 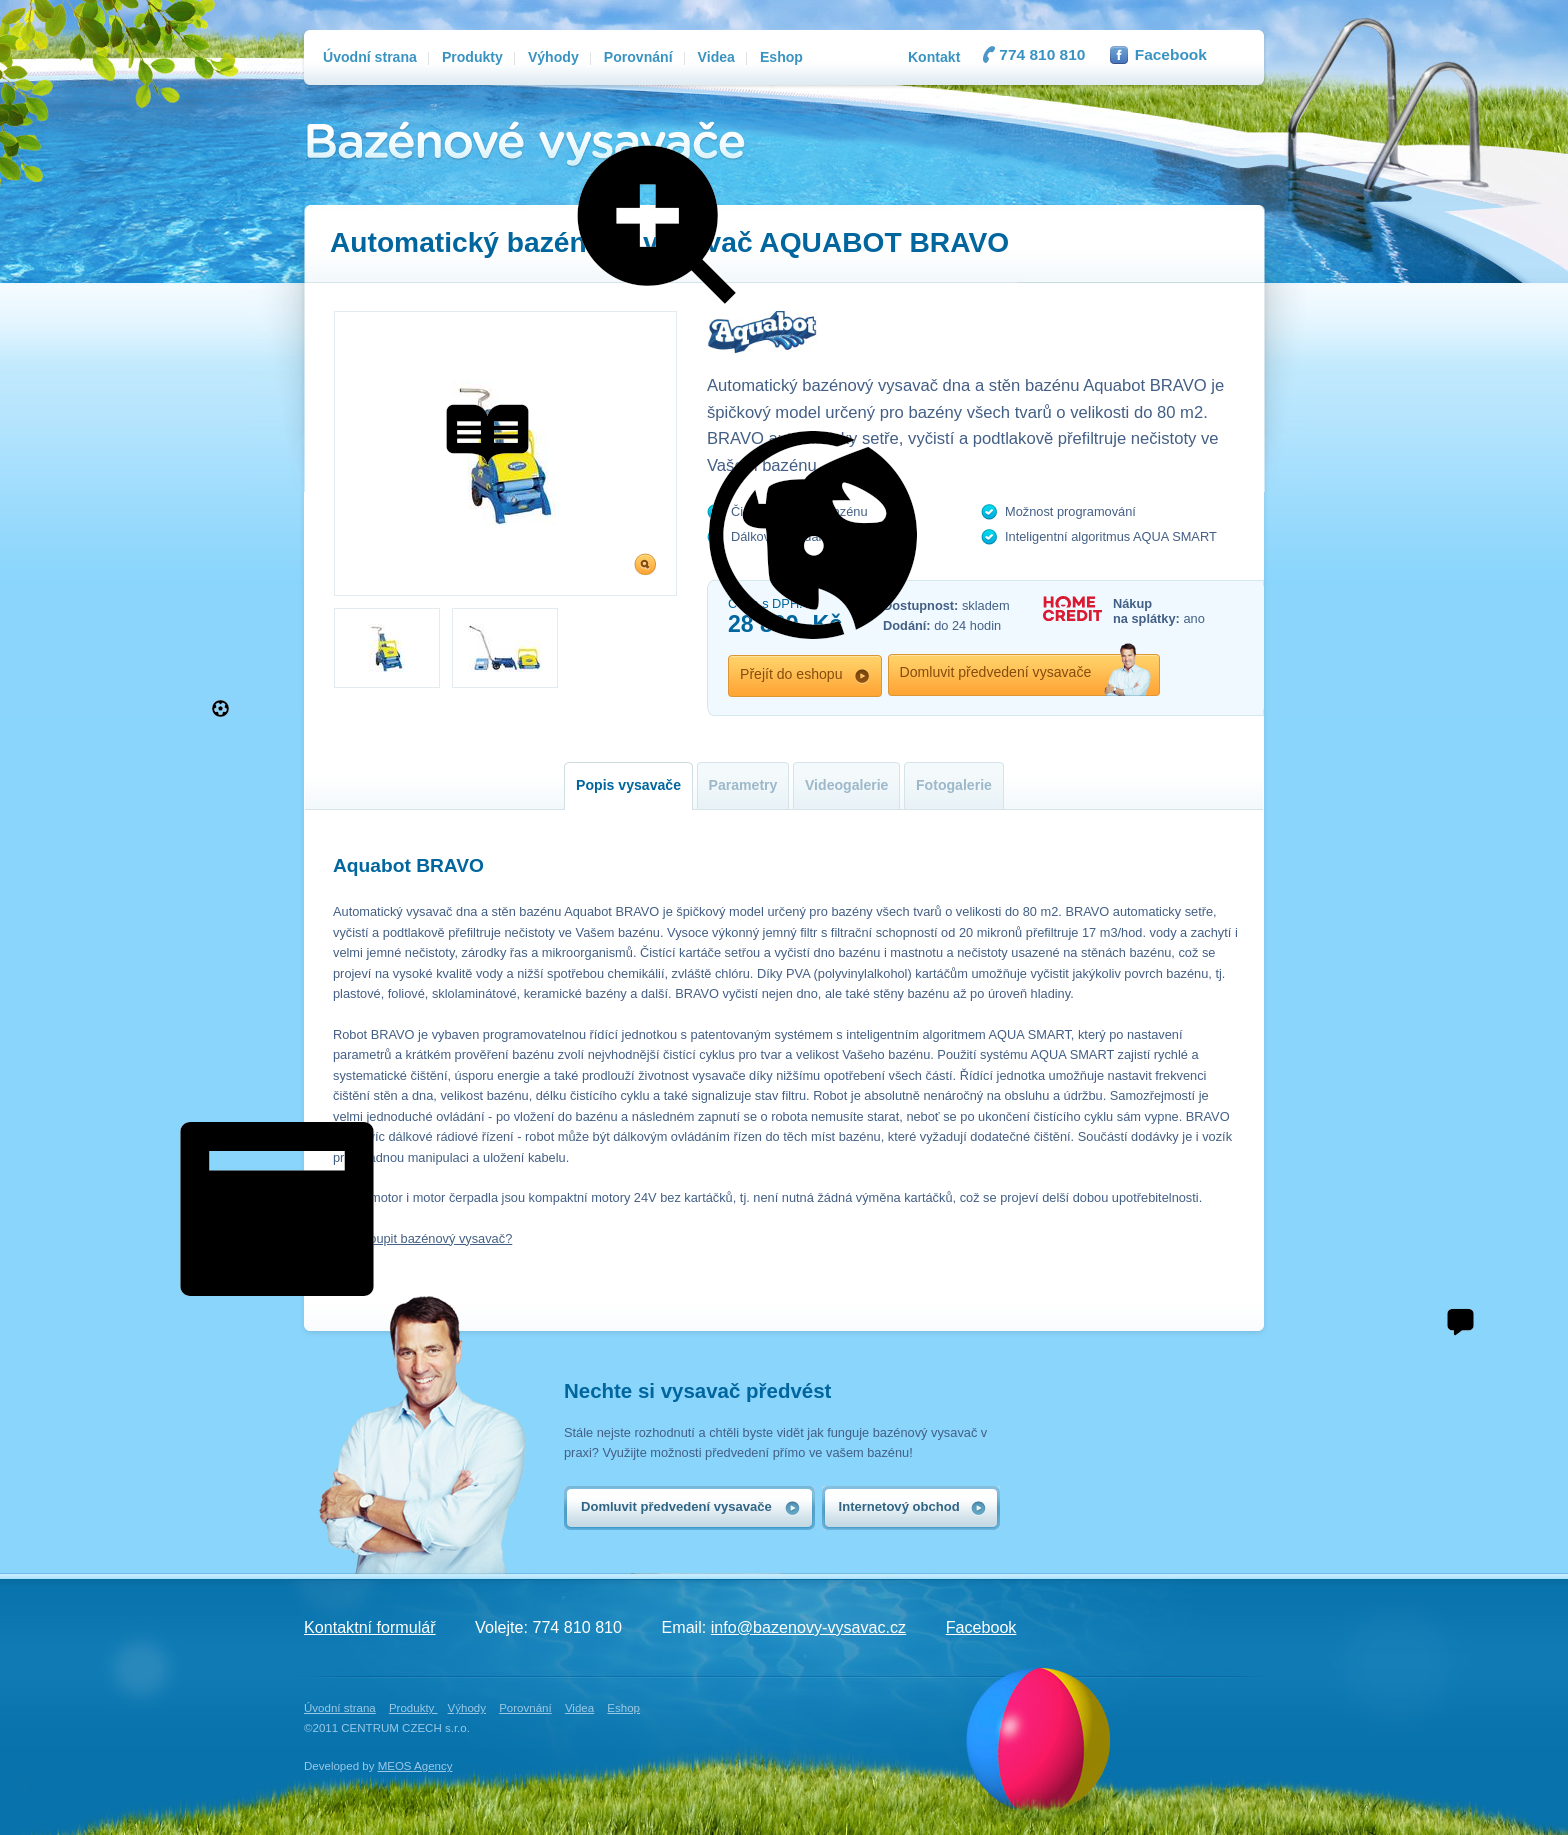 What do you see at coordinates (1460, 1320) in the screenshot?
I see `open chat or messaging` at bounding box center [1460, 1320].